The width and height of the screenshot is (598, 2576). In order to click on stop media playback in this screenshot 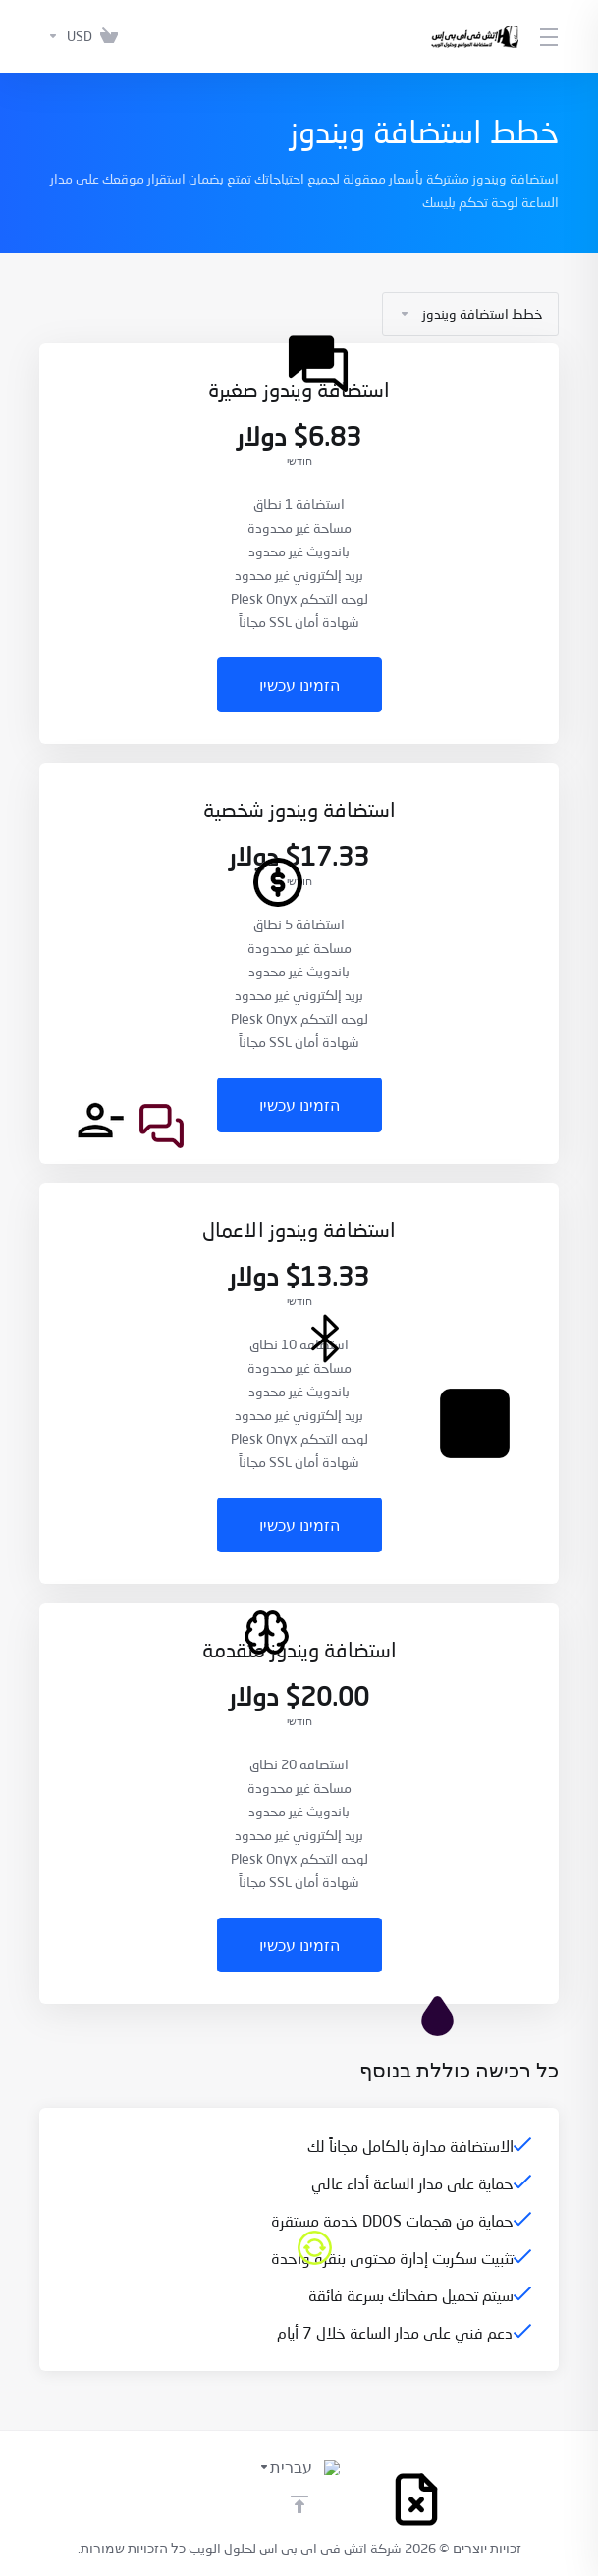, I will do `click(474, 1423)`.